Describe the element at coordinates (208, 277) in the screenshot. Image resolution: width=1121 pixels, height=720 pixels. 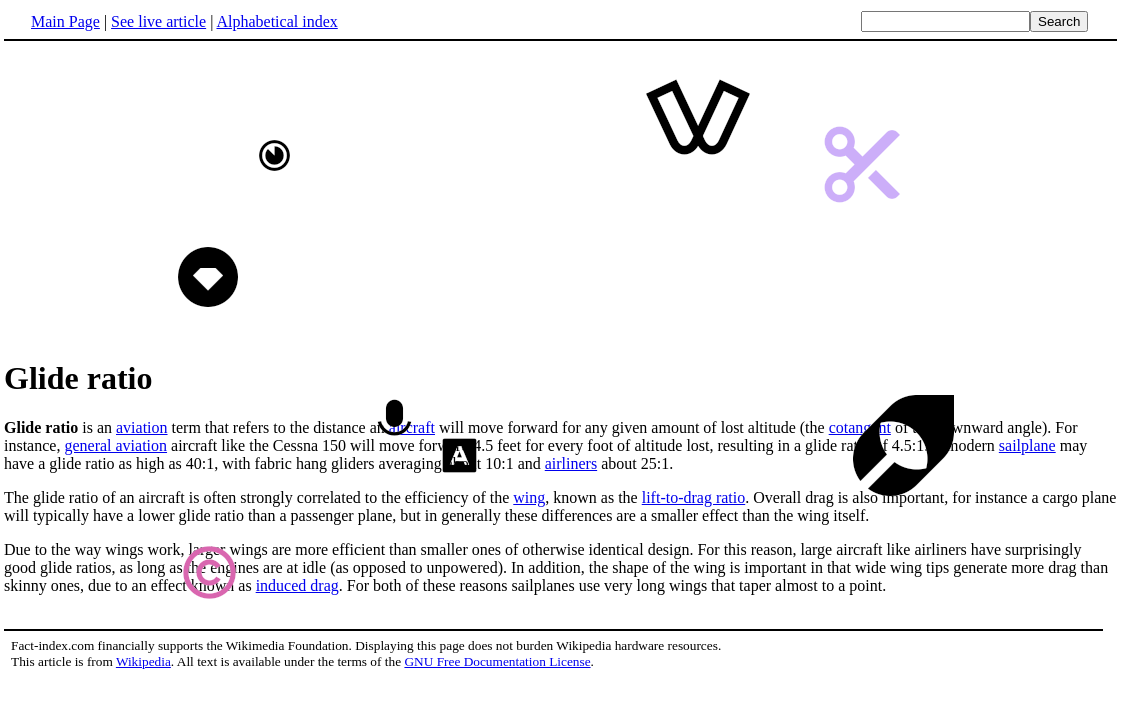
I see `copper cryptocurrency logo` at that location.